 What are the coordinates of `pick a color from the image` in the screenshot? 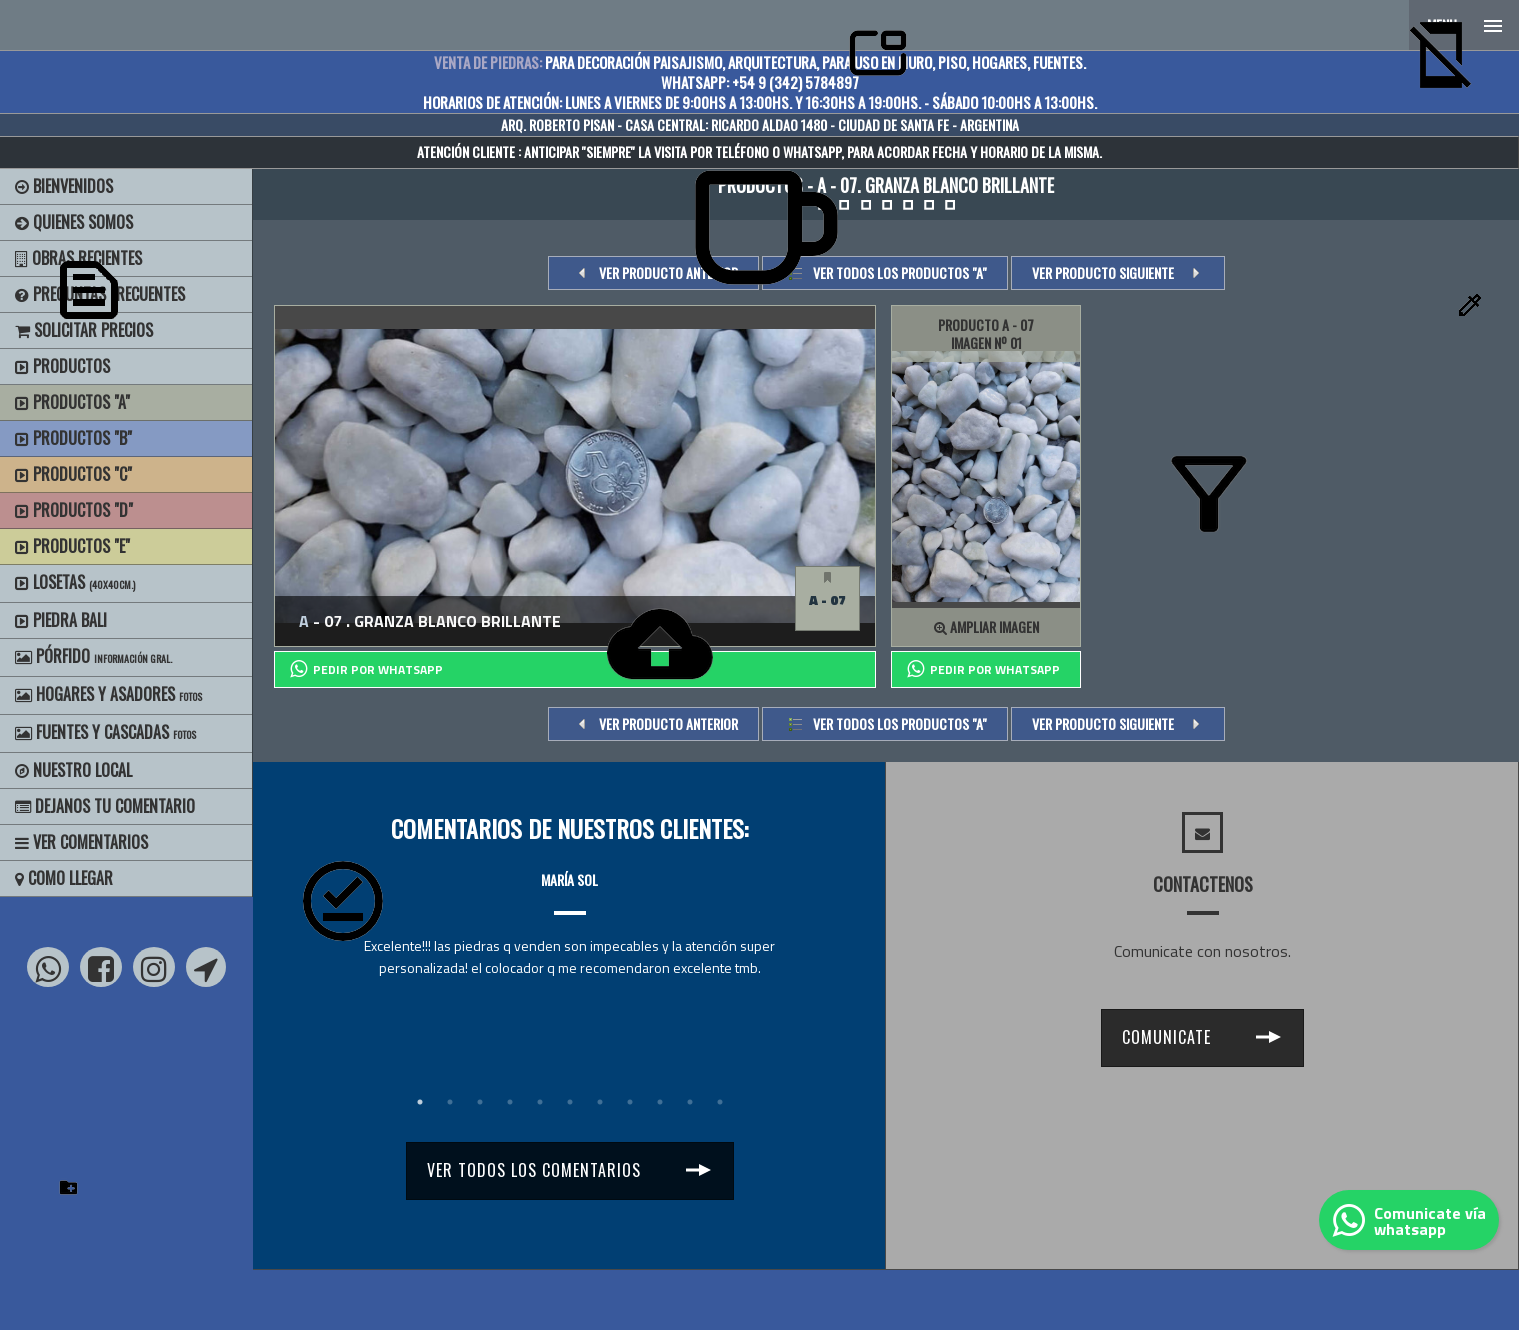 It's located at (1470, 305).